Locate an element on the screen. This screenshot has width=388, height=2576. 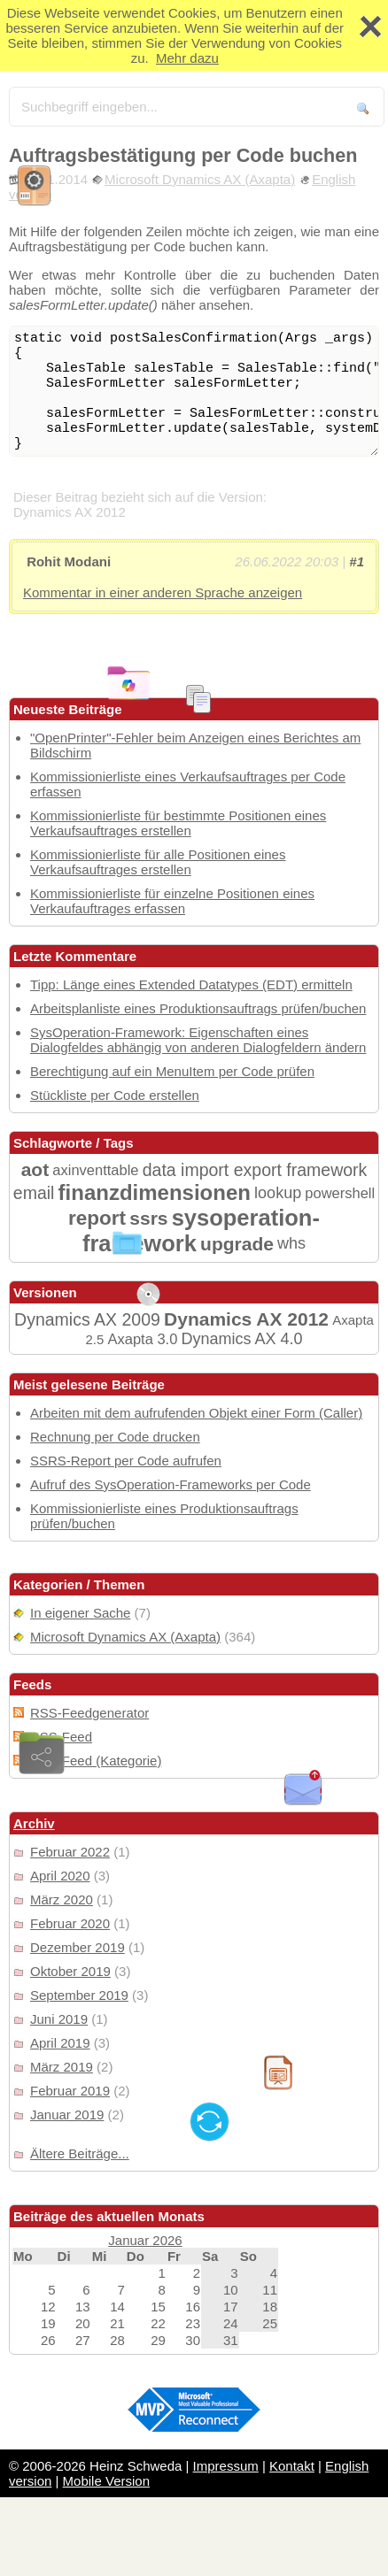
indicates package installation or setup in progress is located at coordinates (34, 185).